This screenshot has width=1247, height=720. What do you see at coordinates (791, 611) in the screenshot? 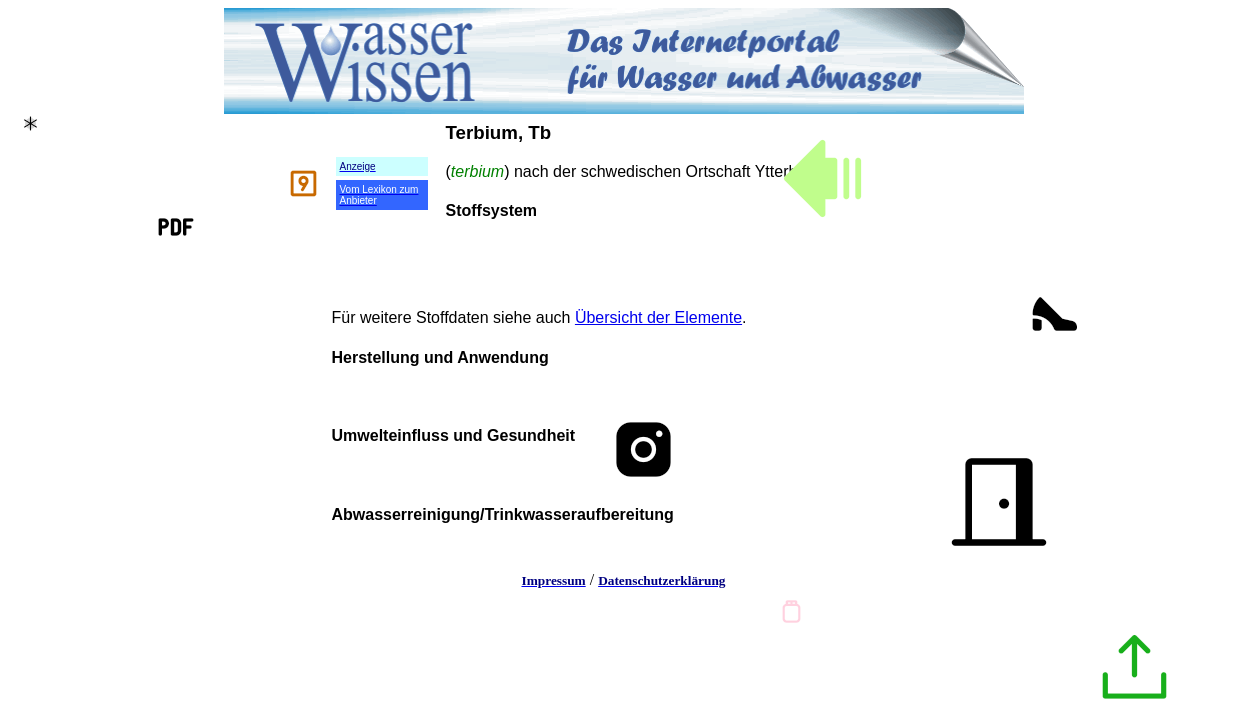
I see `store or manage saved items` at bounding box center [791, 611].